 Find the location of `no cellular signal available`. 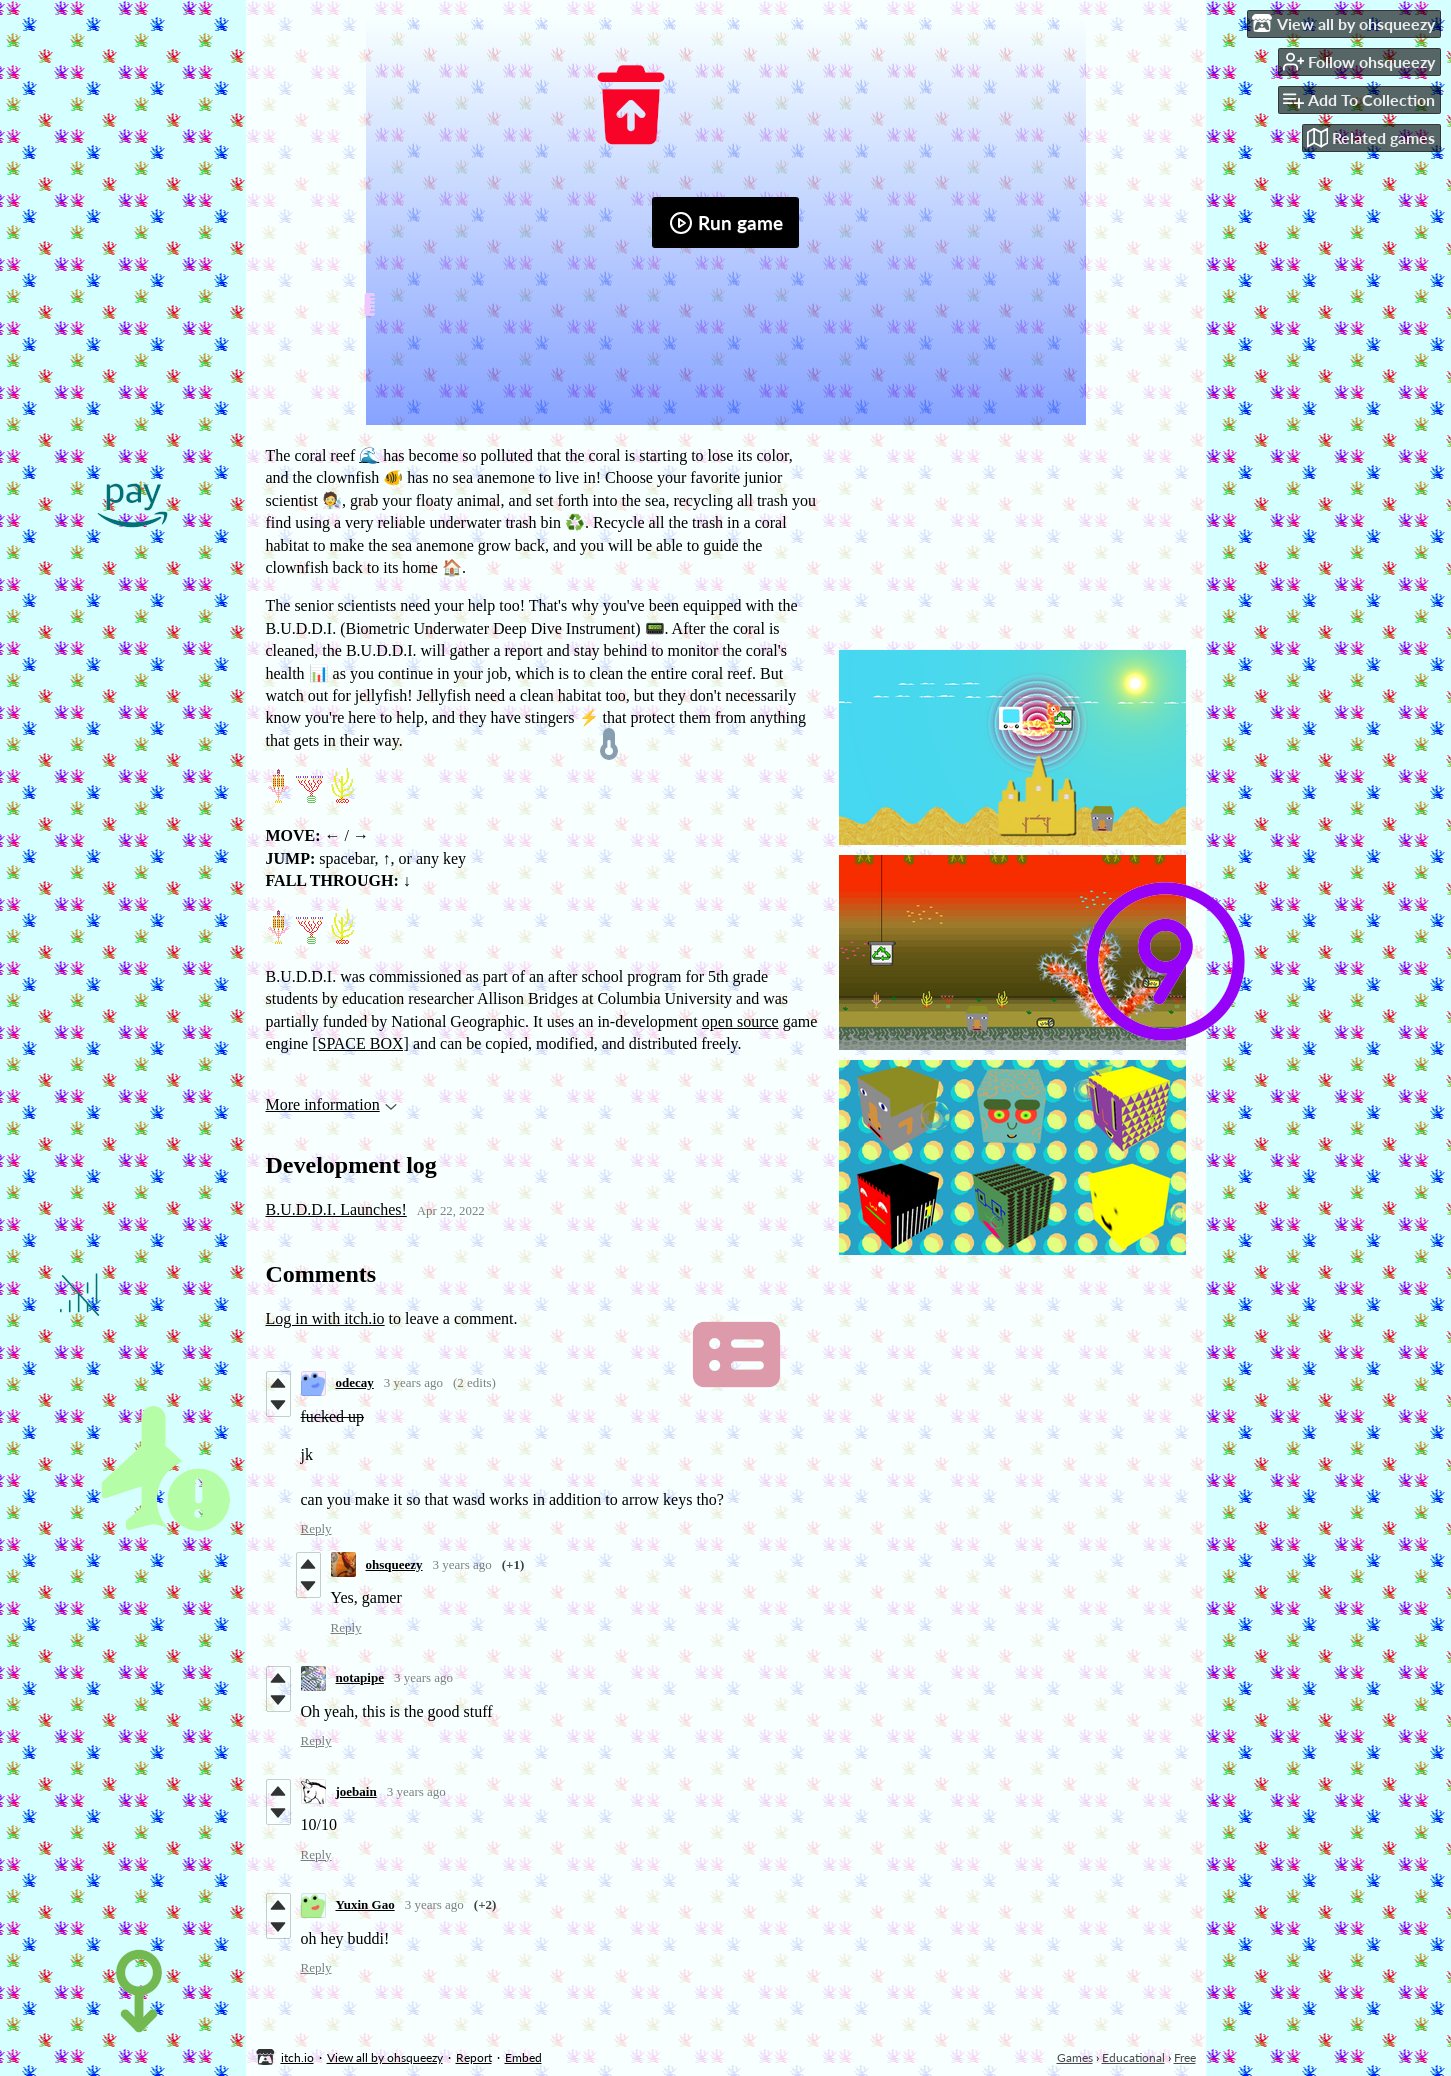

no cellular signal available is located at coordinates (80, 1295).